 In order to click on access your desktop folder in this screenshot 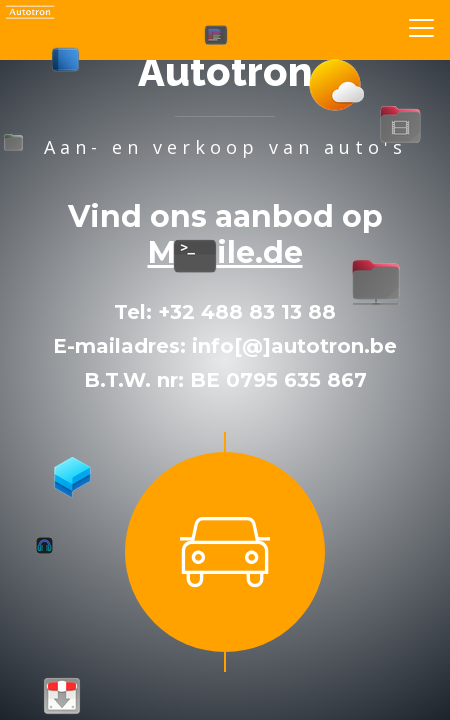, I will do `click(65, 58)`.